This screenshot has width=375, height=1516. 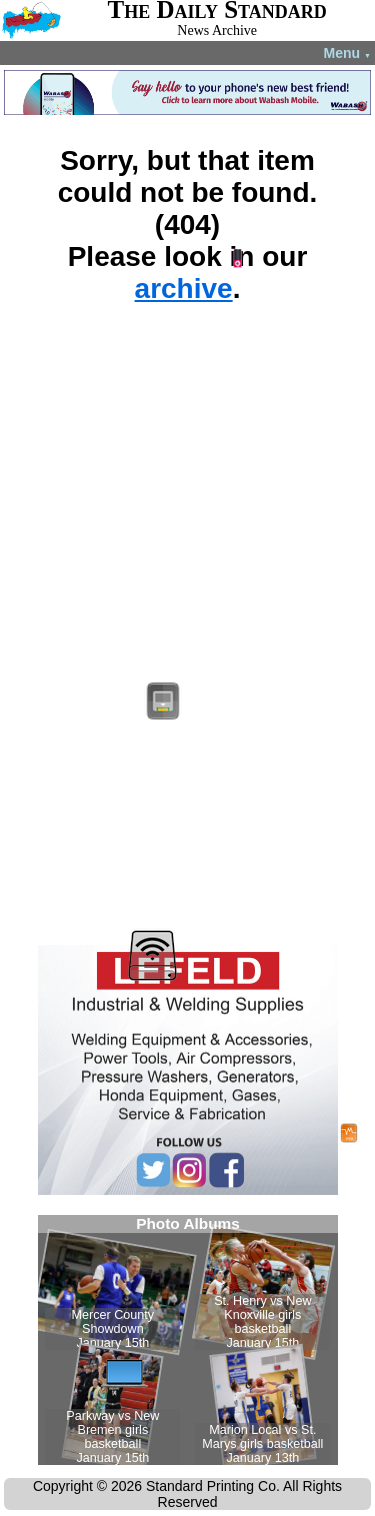 What do you see at coordinates (163, 701) in the screenshot?
I see `sega genesis/32x rom file` at bounding box center [163, 701].